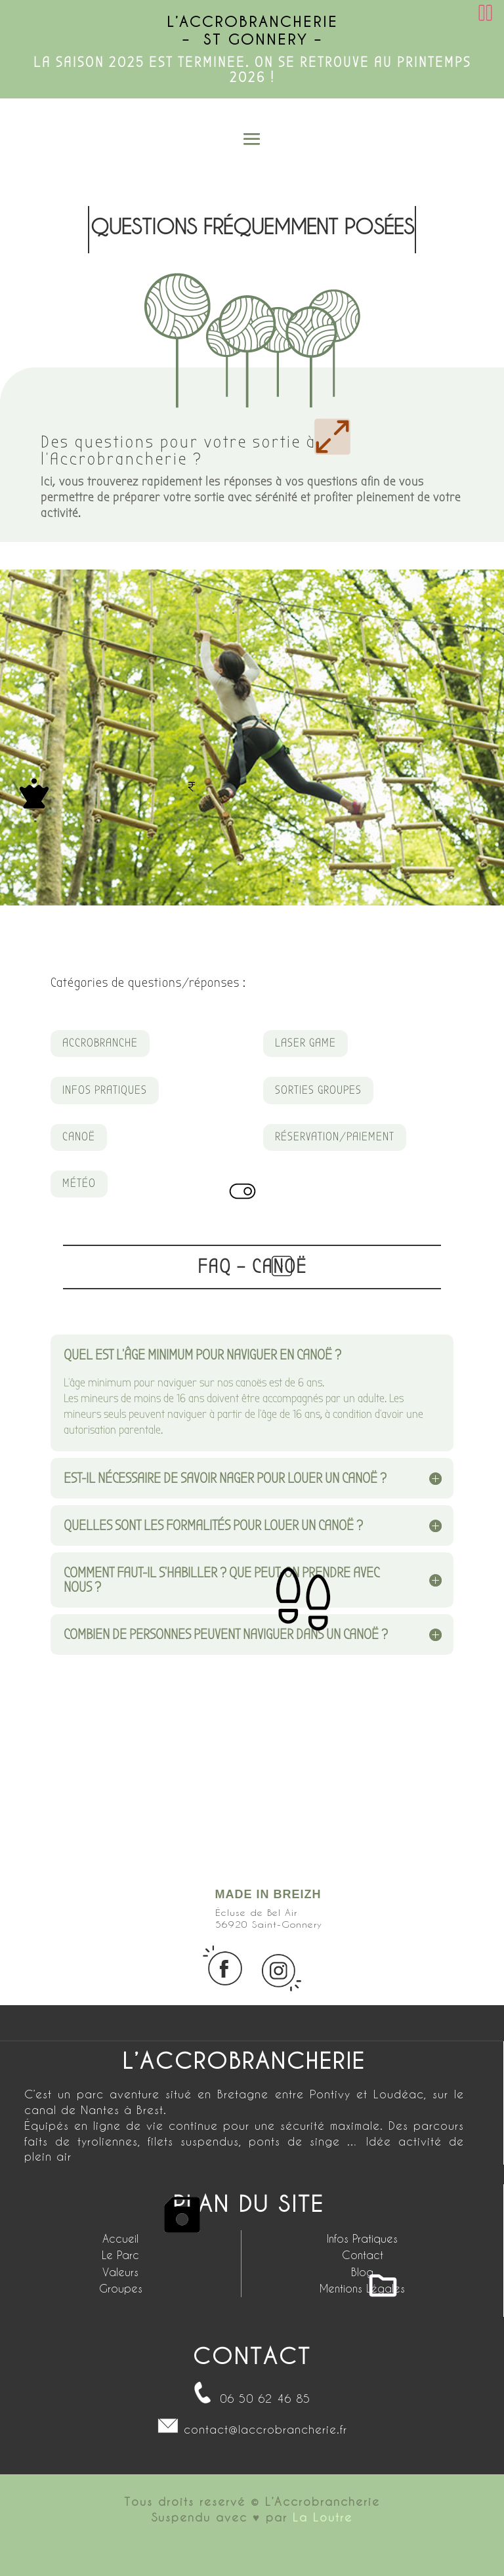 This screenshot has height=2576, width=504. I want to click on switch to column view layout, so click(485, 12).